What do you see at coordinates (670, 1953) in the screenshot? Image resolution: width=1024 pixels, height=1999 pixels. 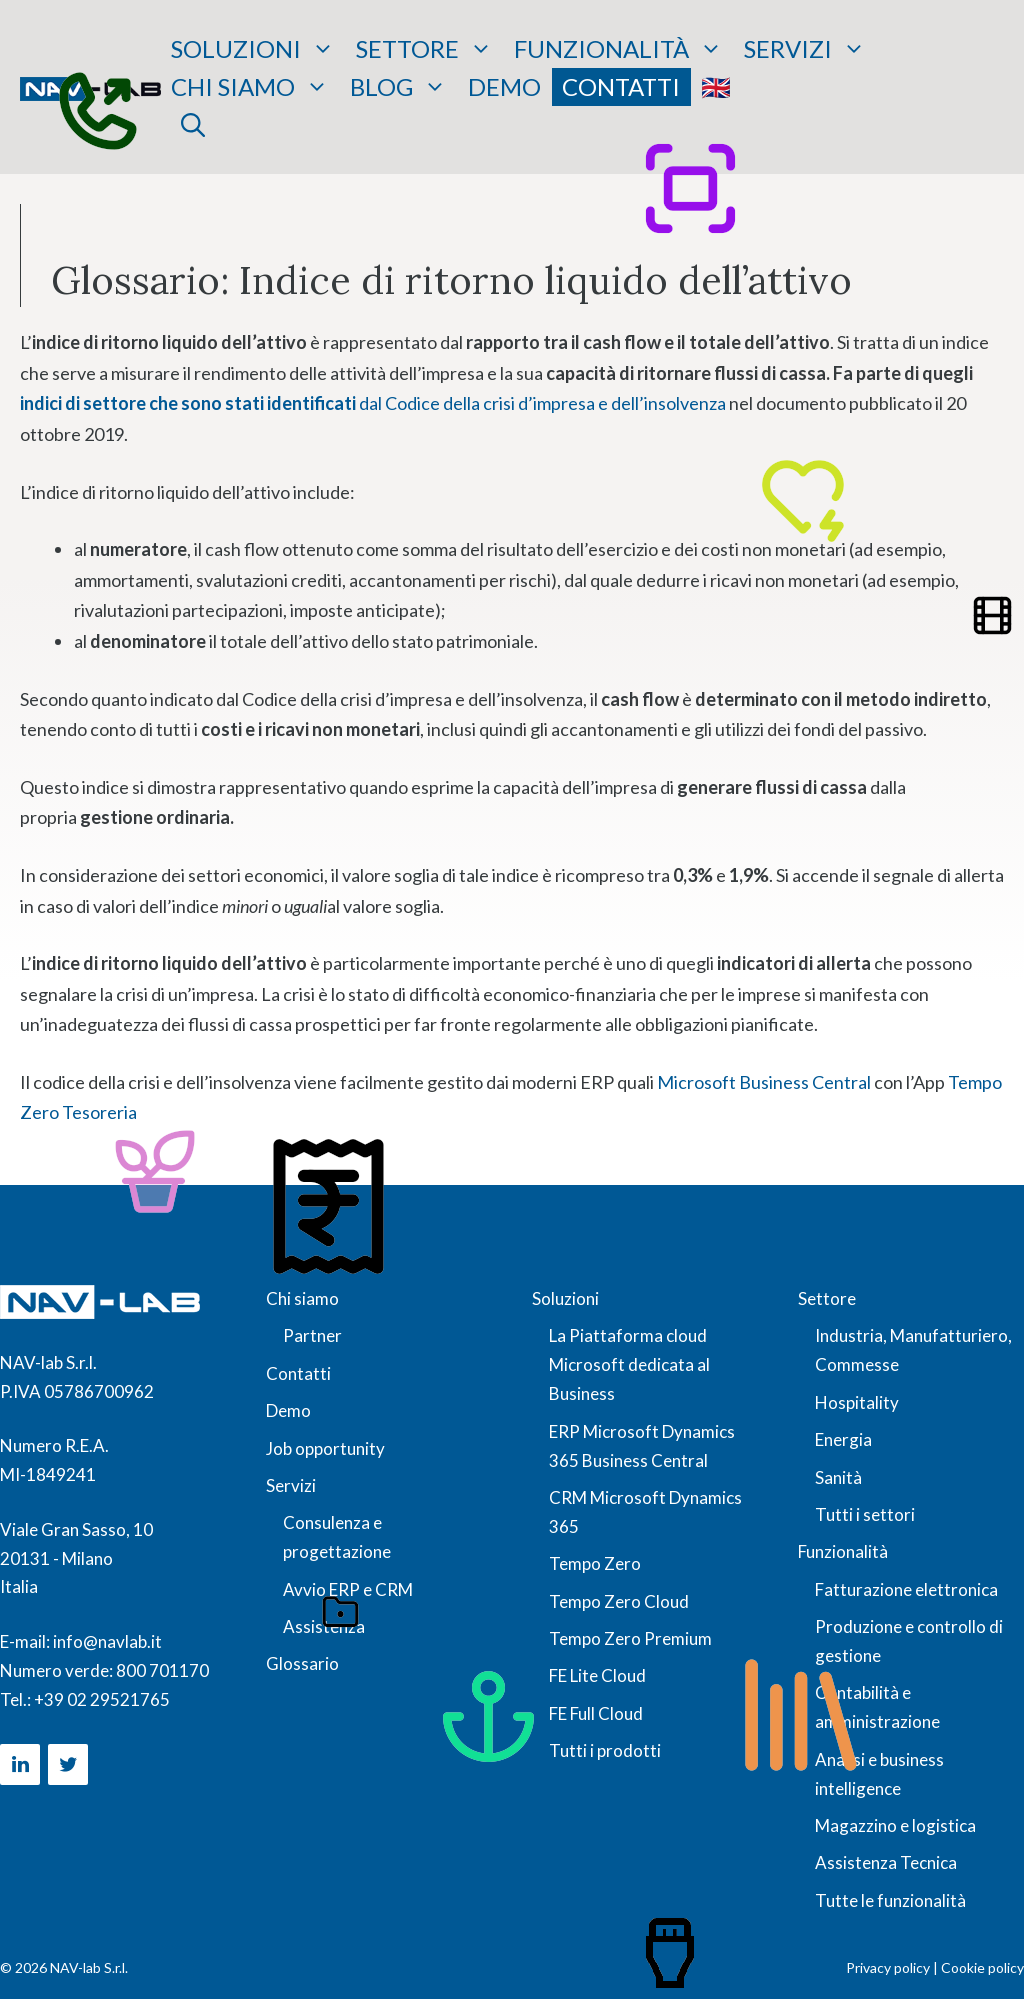 I see `configure HDMI input settings` at bounding box center [670, 1953].